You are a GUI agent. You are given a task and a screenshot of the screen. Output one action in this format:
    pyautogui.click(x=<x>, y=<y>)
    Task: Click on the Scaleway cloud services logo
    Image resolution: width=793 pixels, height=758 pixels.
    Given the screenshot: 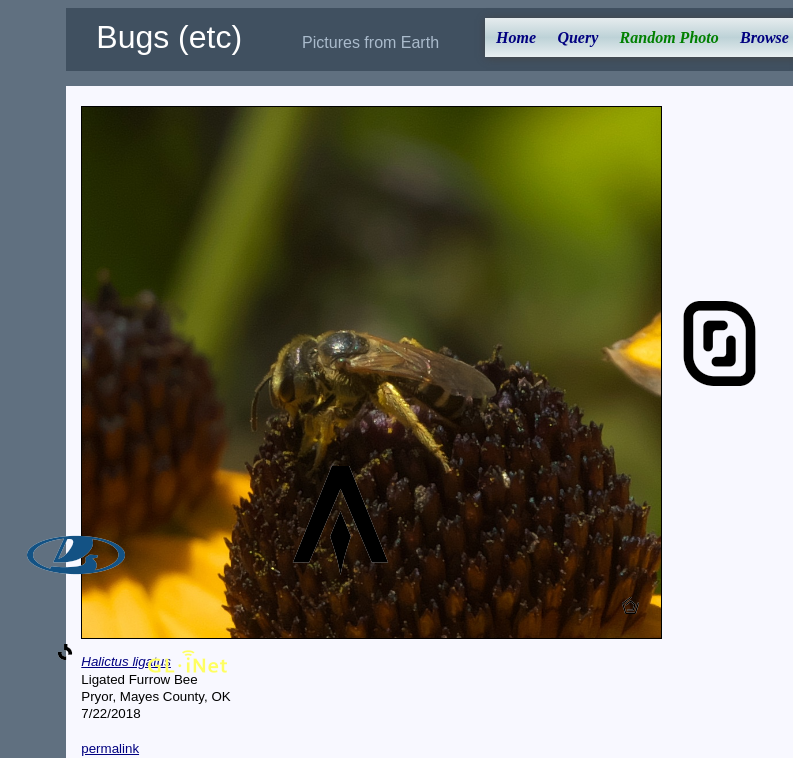 What is the action you would take?
    pyautogui.click(x=719, y=343)
    